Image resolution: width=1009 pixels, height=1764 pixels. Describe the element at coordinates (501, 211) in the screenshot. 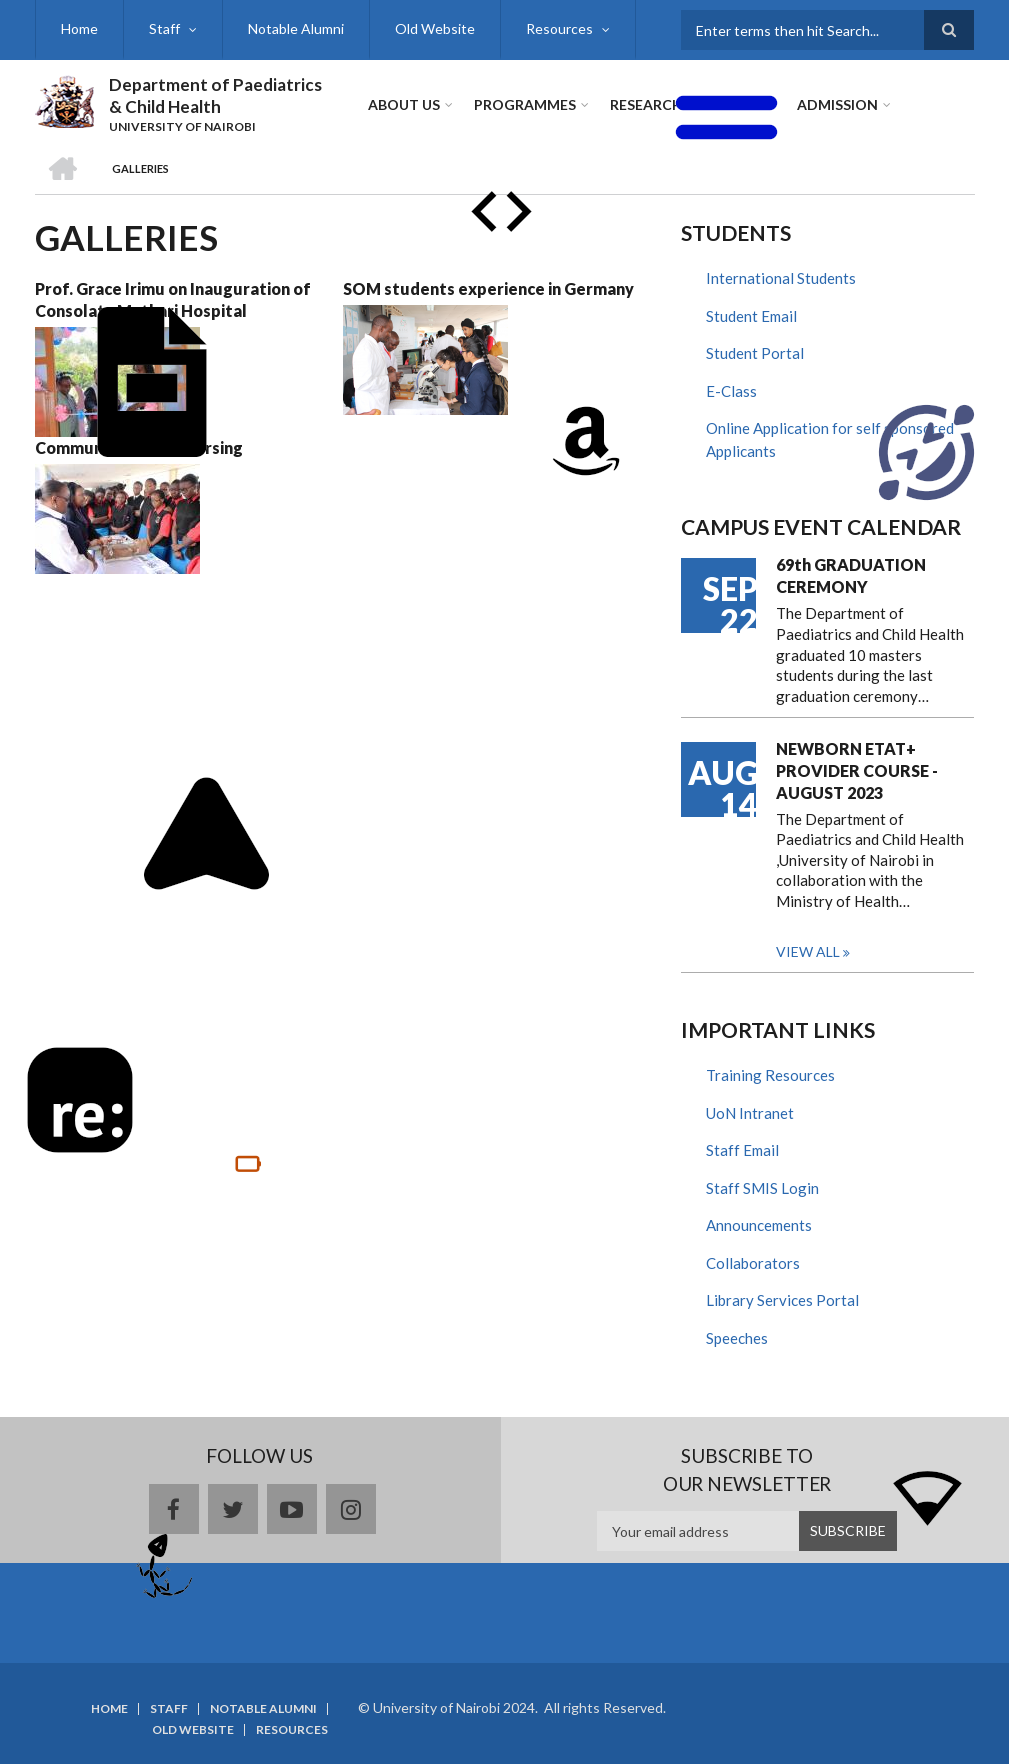

I see `expand content horizontally` at that location.